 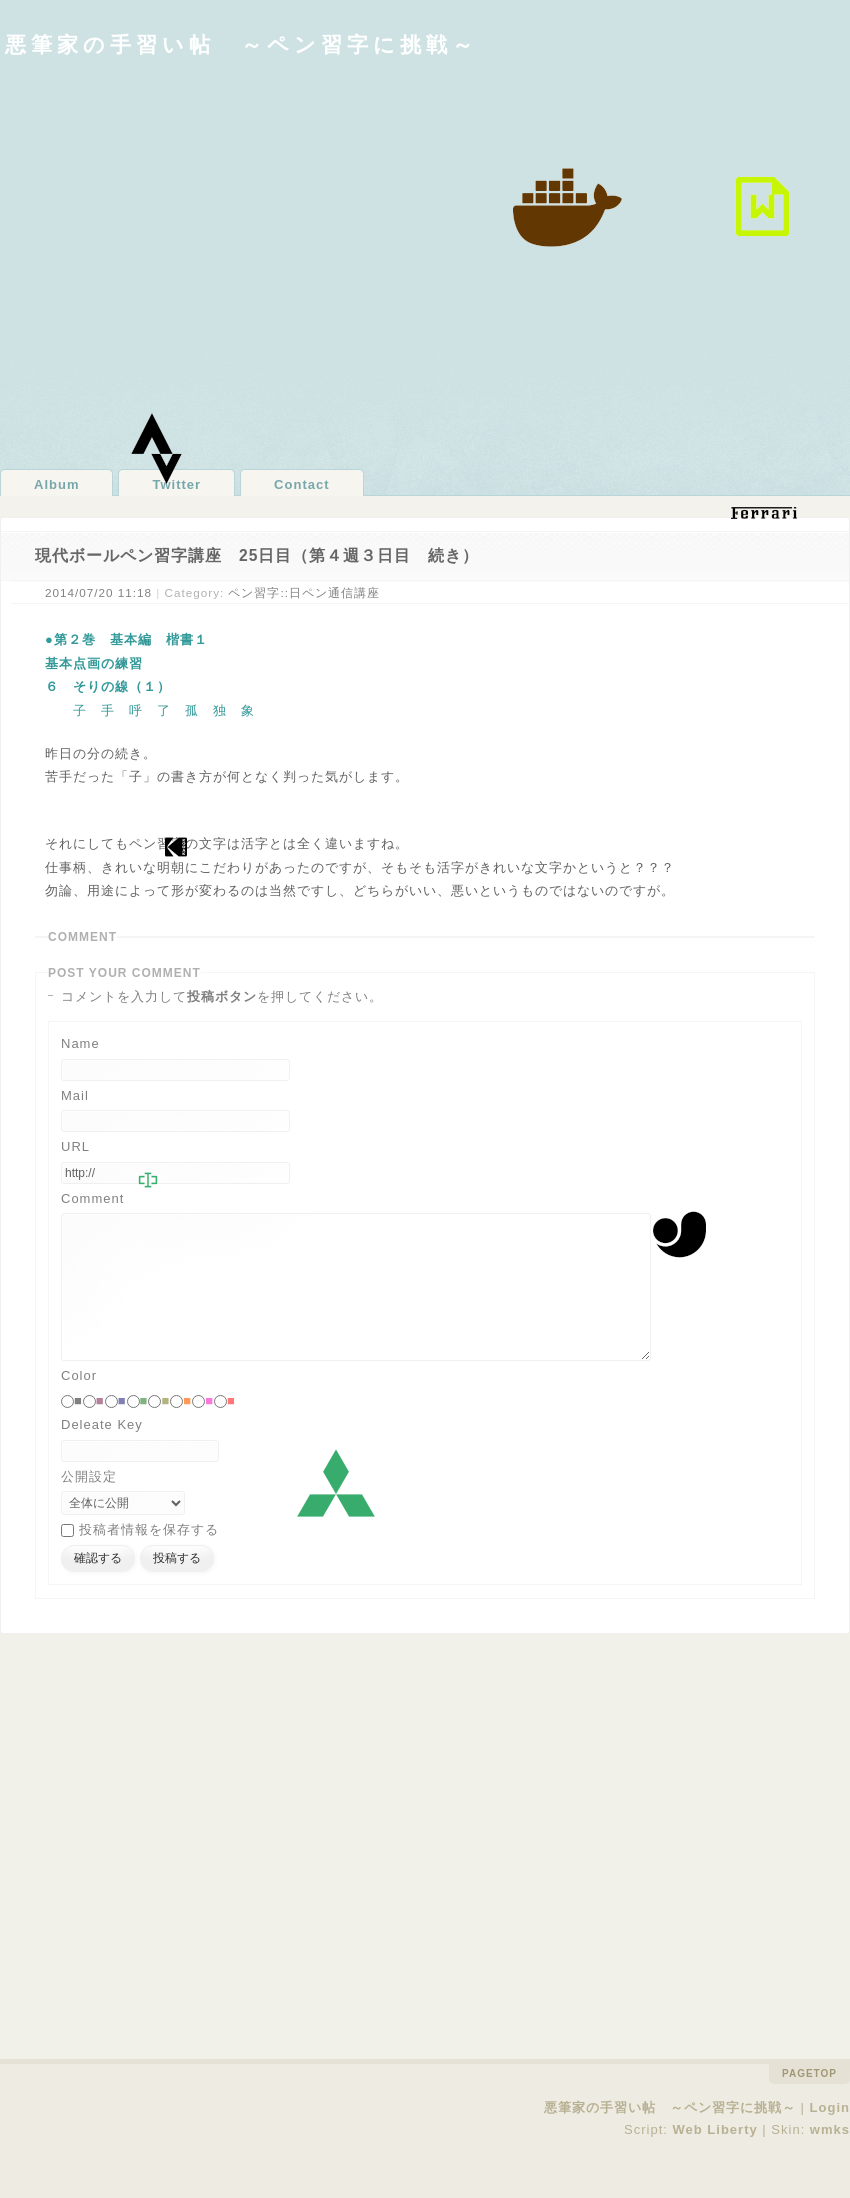 What do you see at coordinates (762, 206) in the screenshot?
I see `open a Microsoft Word document` at bounding box center [762, 206].